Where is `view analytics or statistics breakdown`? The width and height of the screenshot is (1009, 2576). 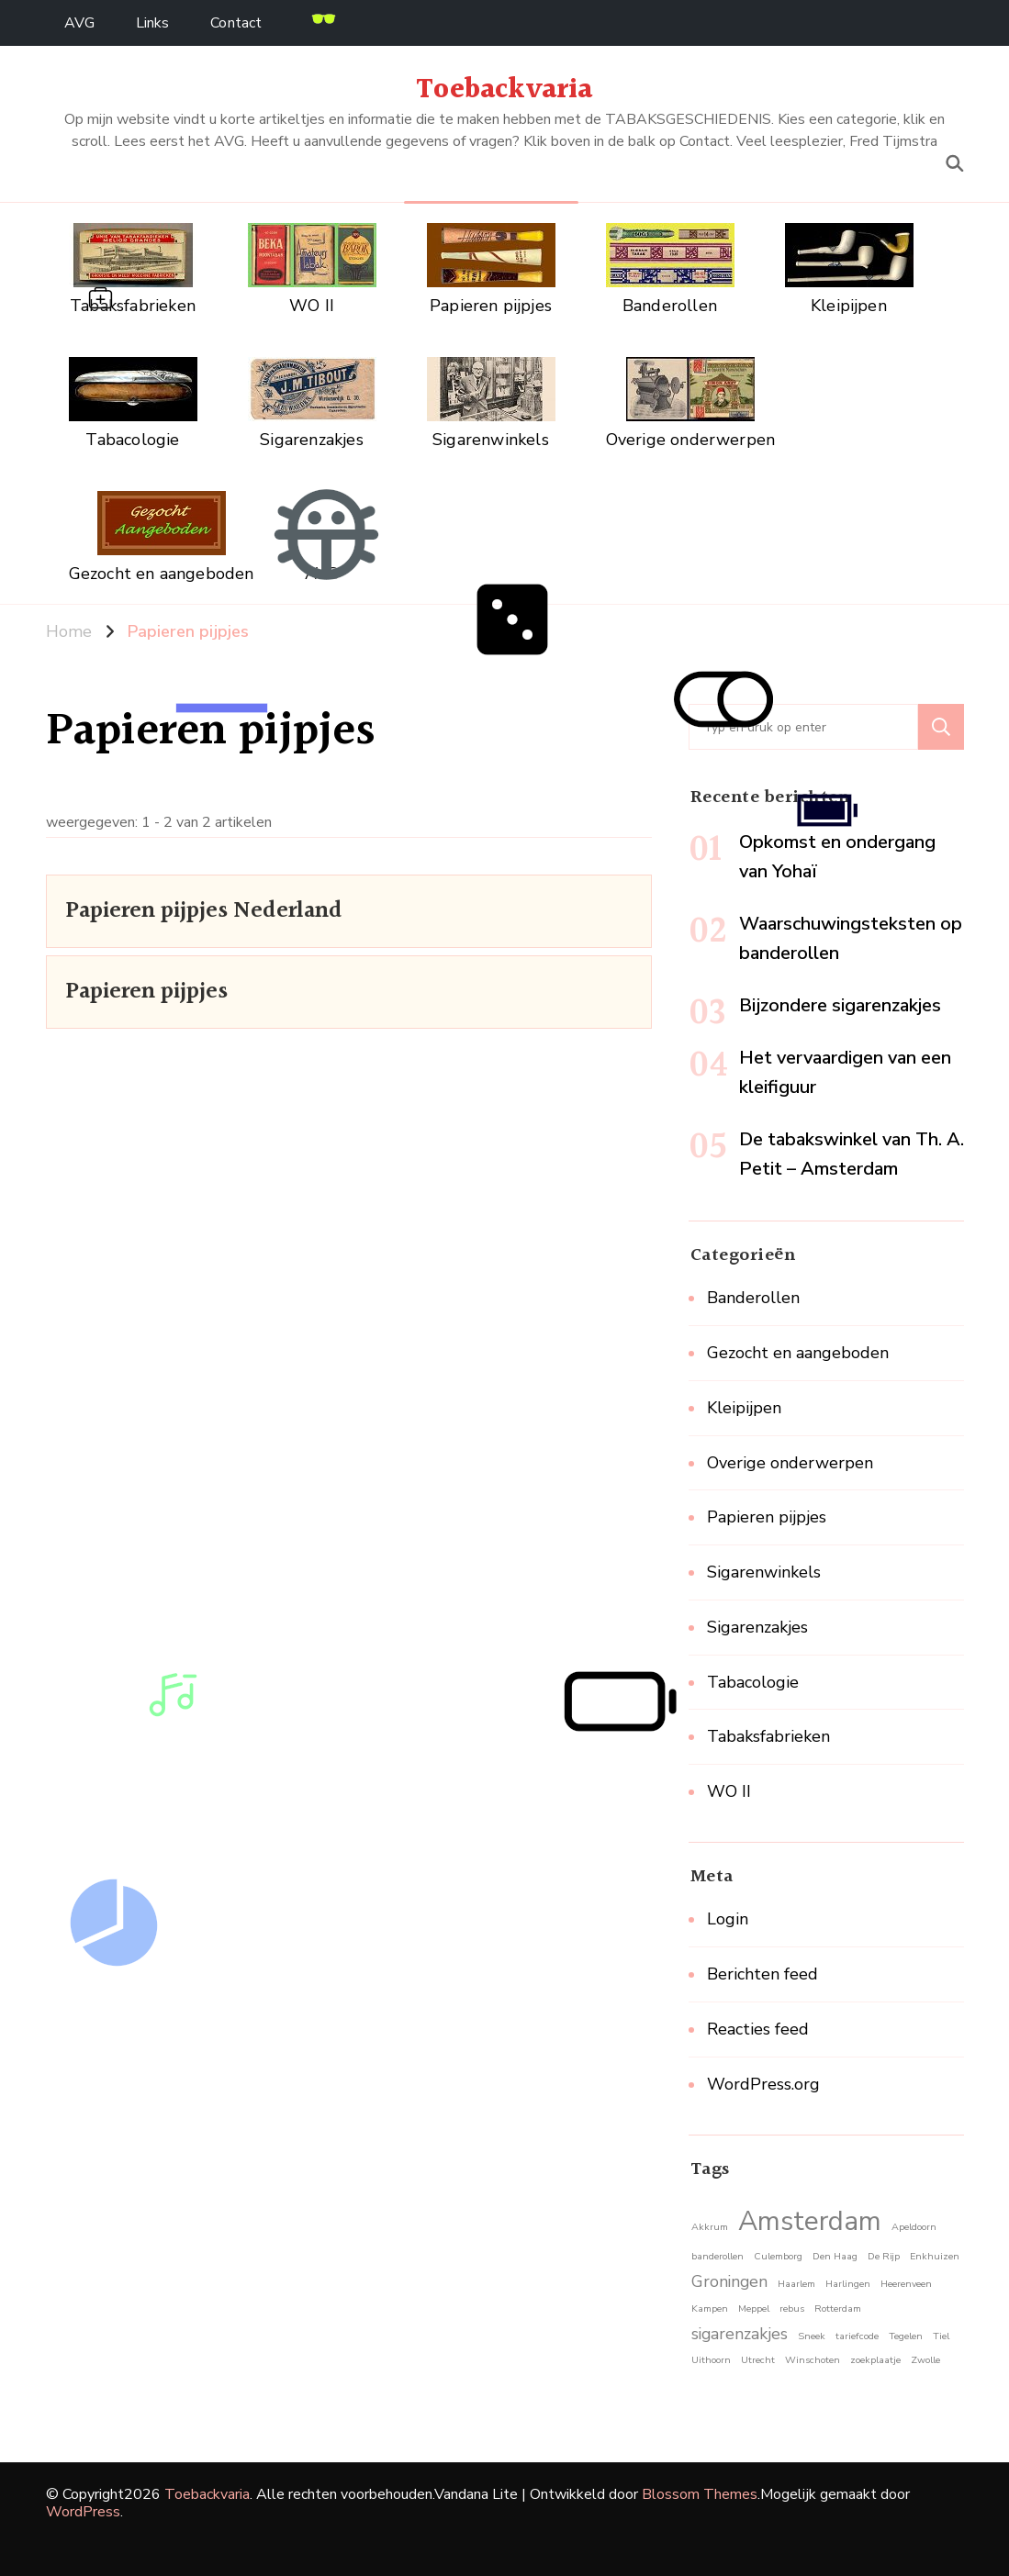
view analytics or statistics breakdown is located at coordinates (114, 1923).